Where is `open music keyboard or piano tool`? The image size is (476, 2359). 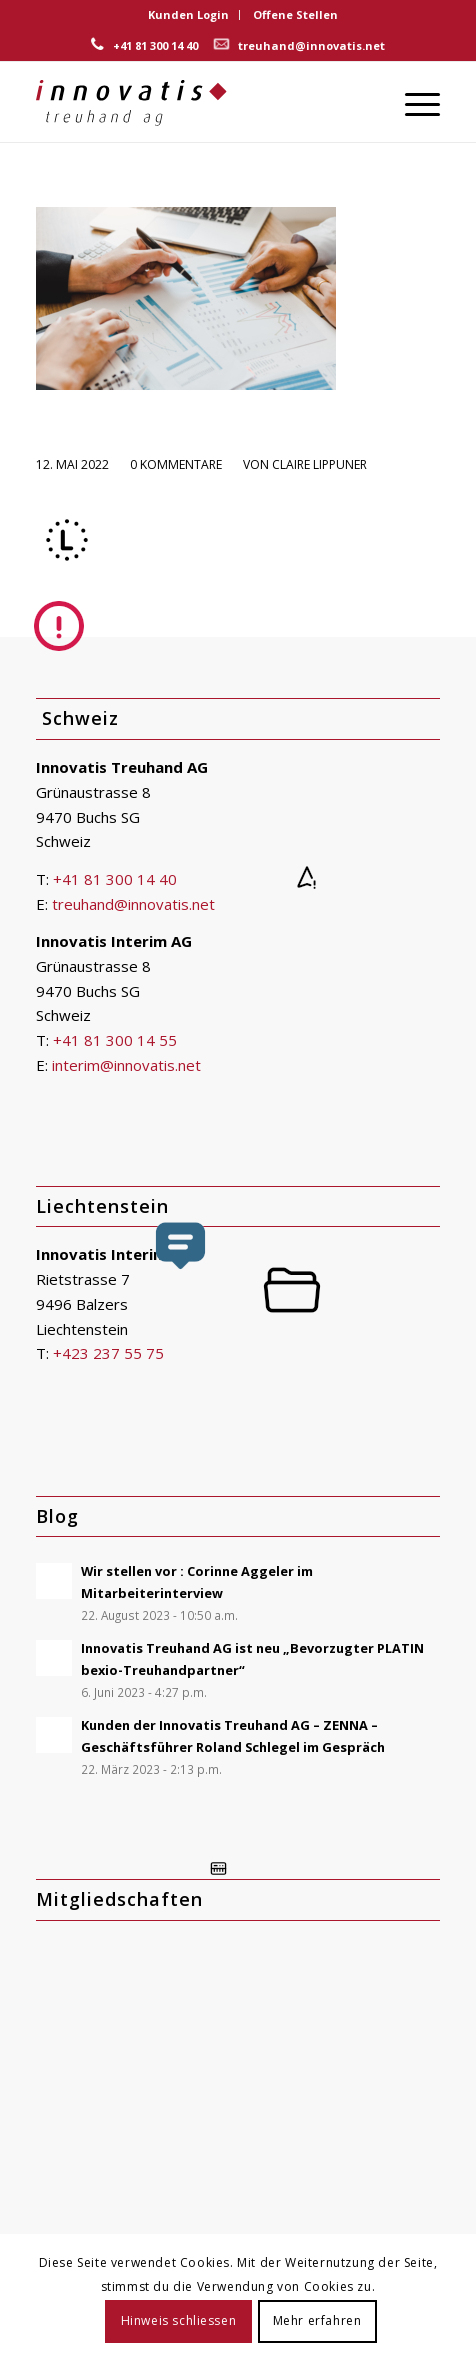 open music keyboard or piano tool is located at coordinates (218, 1868).